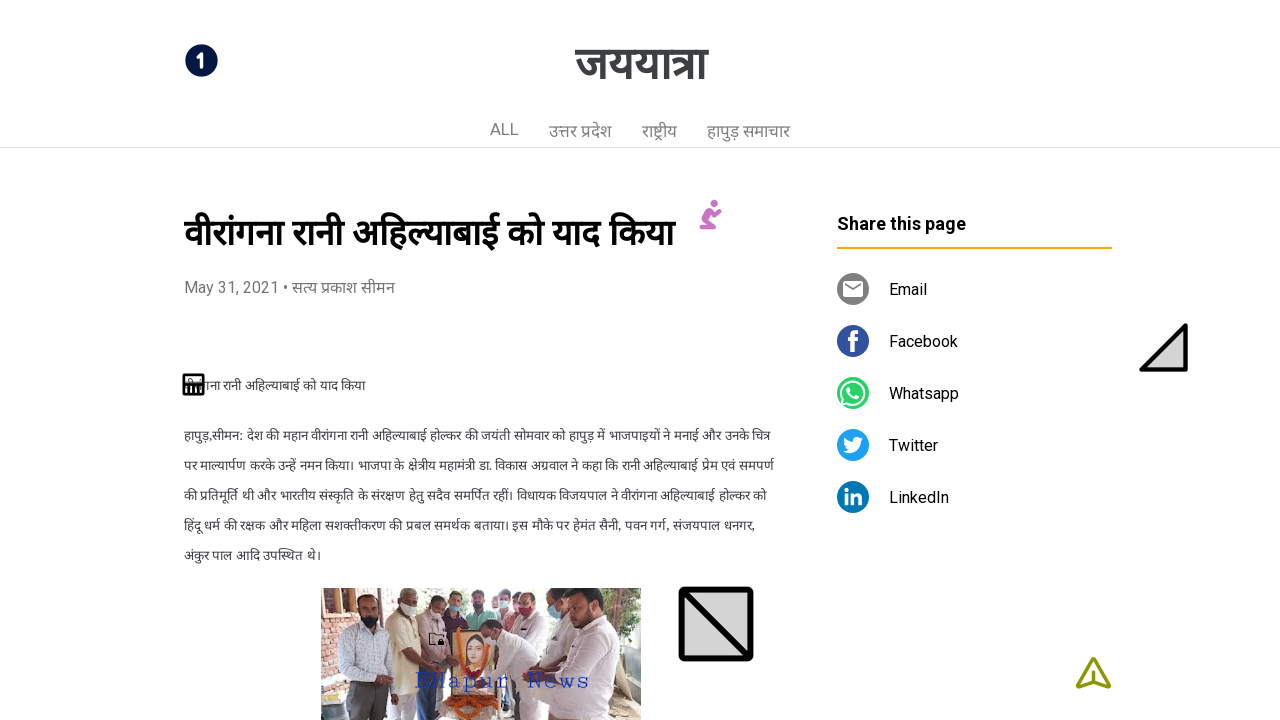 The height and width of the screenshot is (720, 1280). I want to click on indicates the first step in a sequence or process, so click(201, 60).